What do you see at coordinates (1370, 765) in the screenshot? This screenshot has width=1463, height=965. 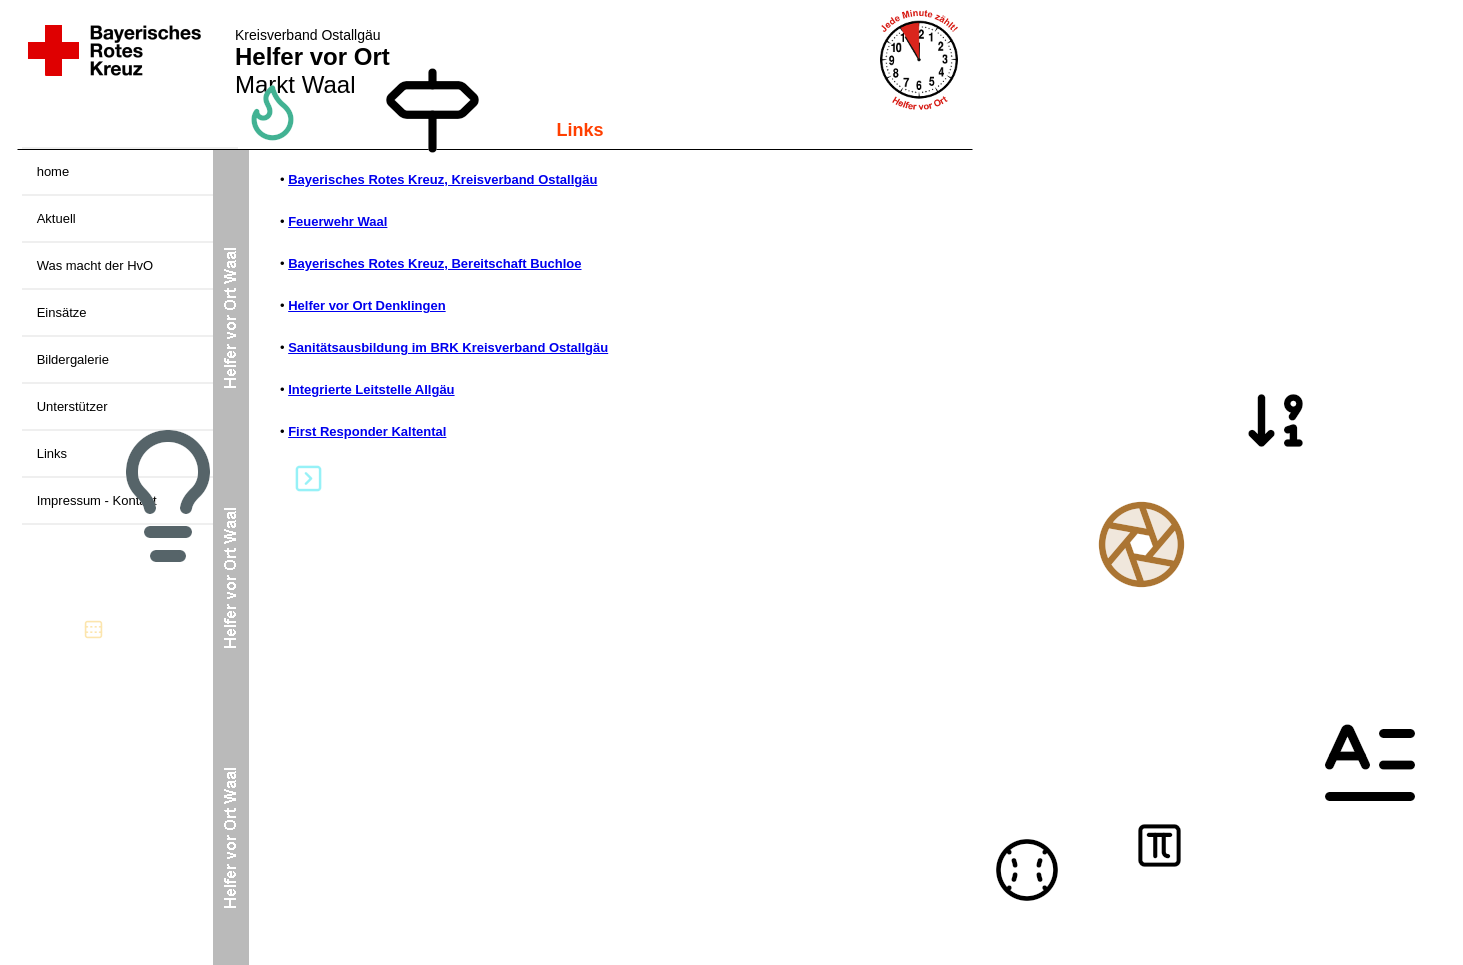 I see `apply drop cap or initial letter formatting` at bounding box center [1370, 765].